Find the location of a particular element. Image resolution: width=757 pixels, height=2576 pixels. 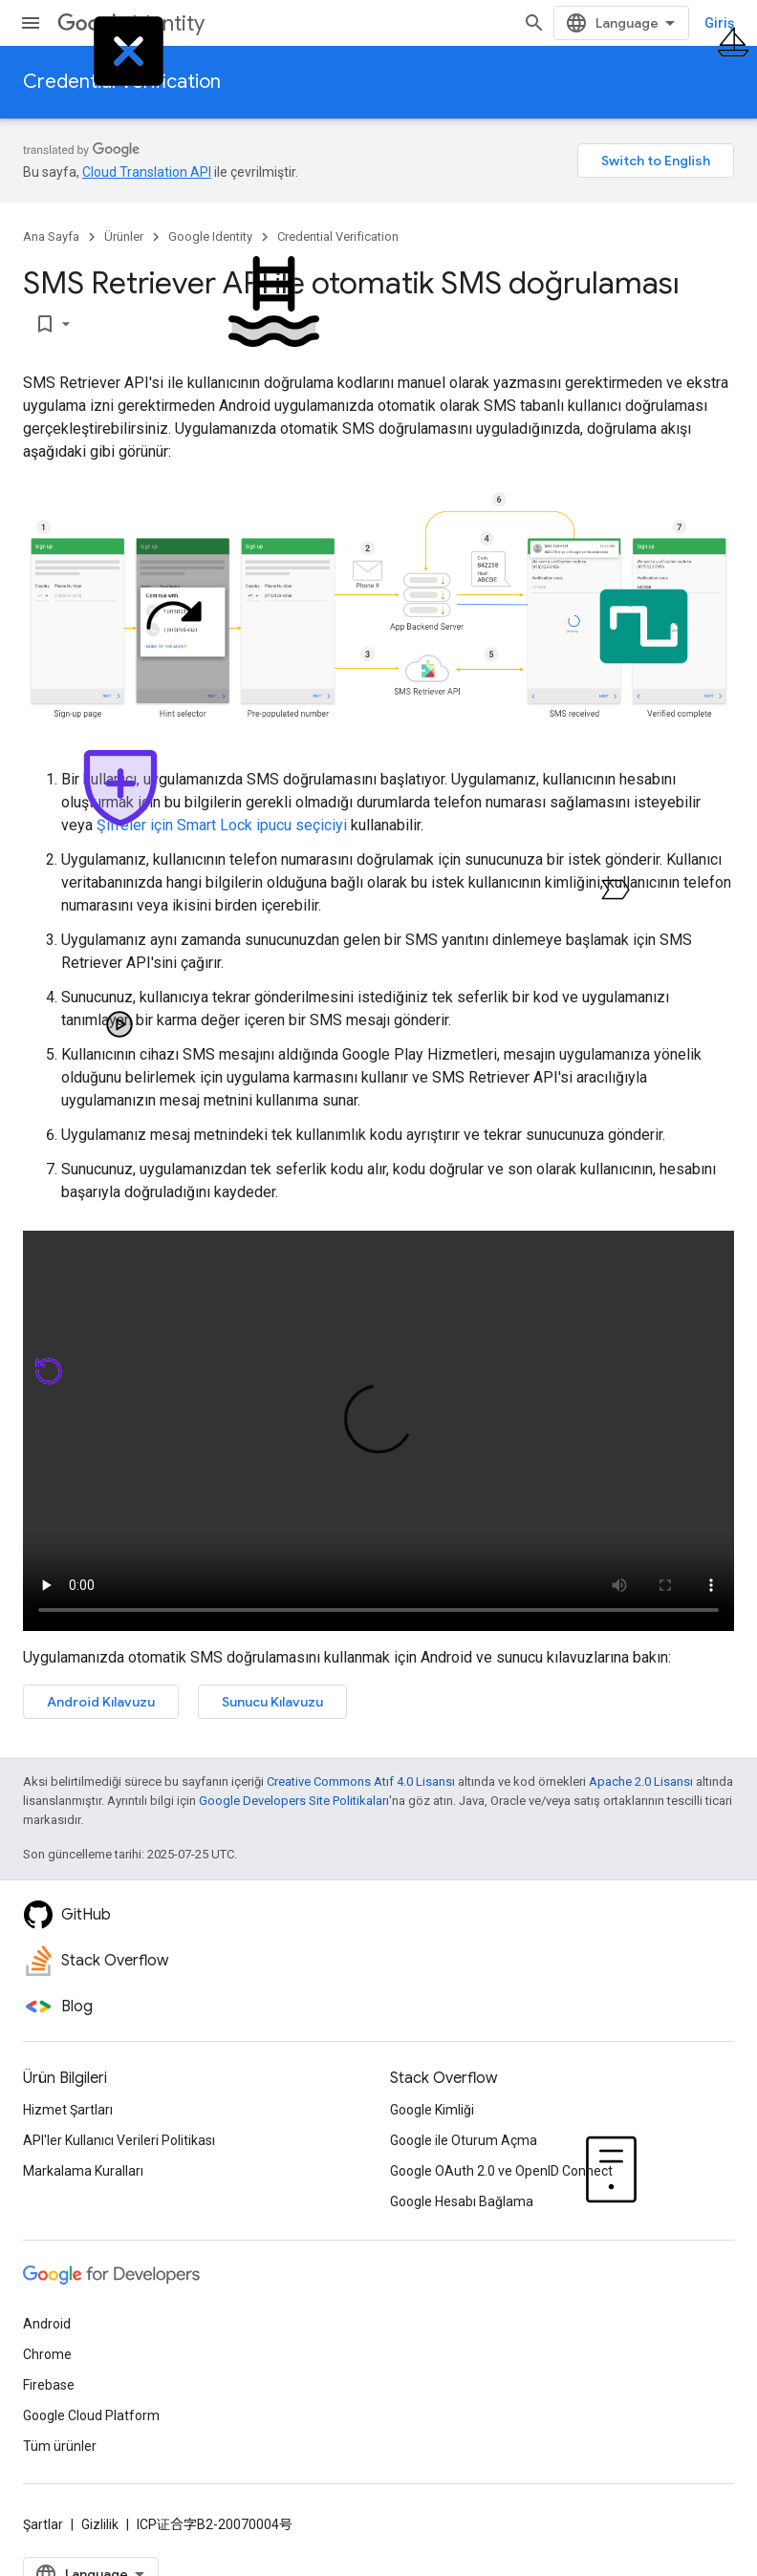

undo the last action is located at coordinates (49, 1371).